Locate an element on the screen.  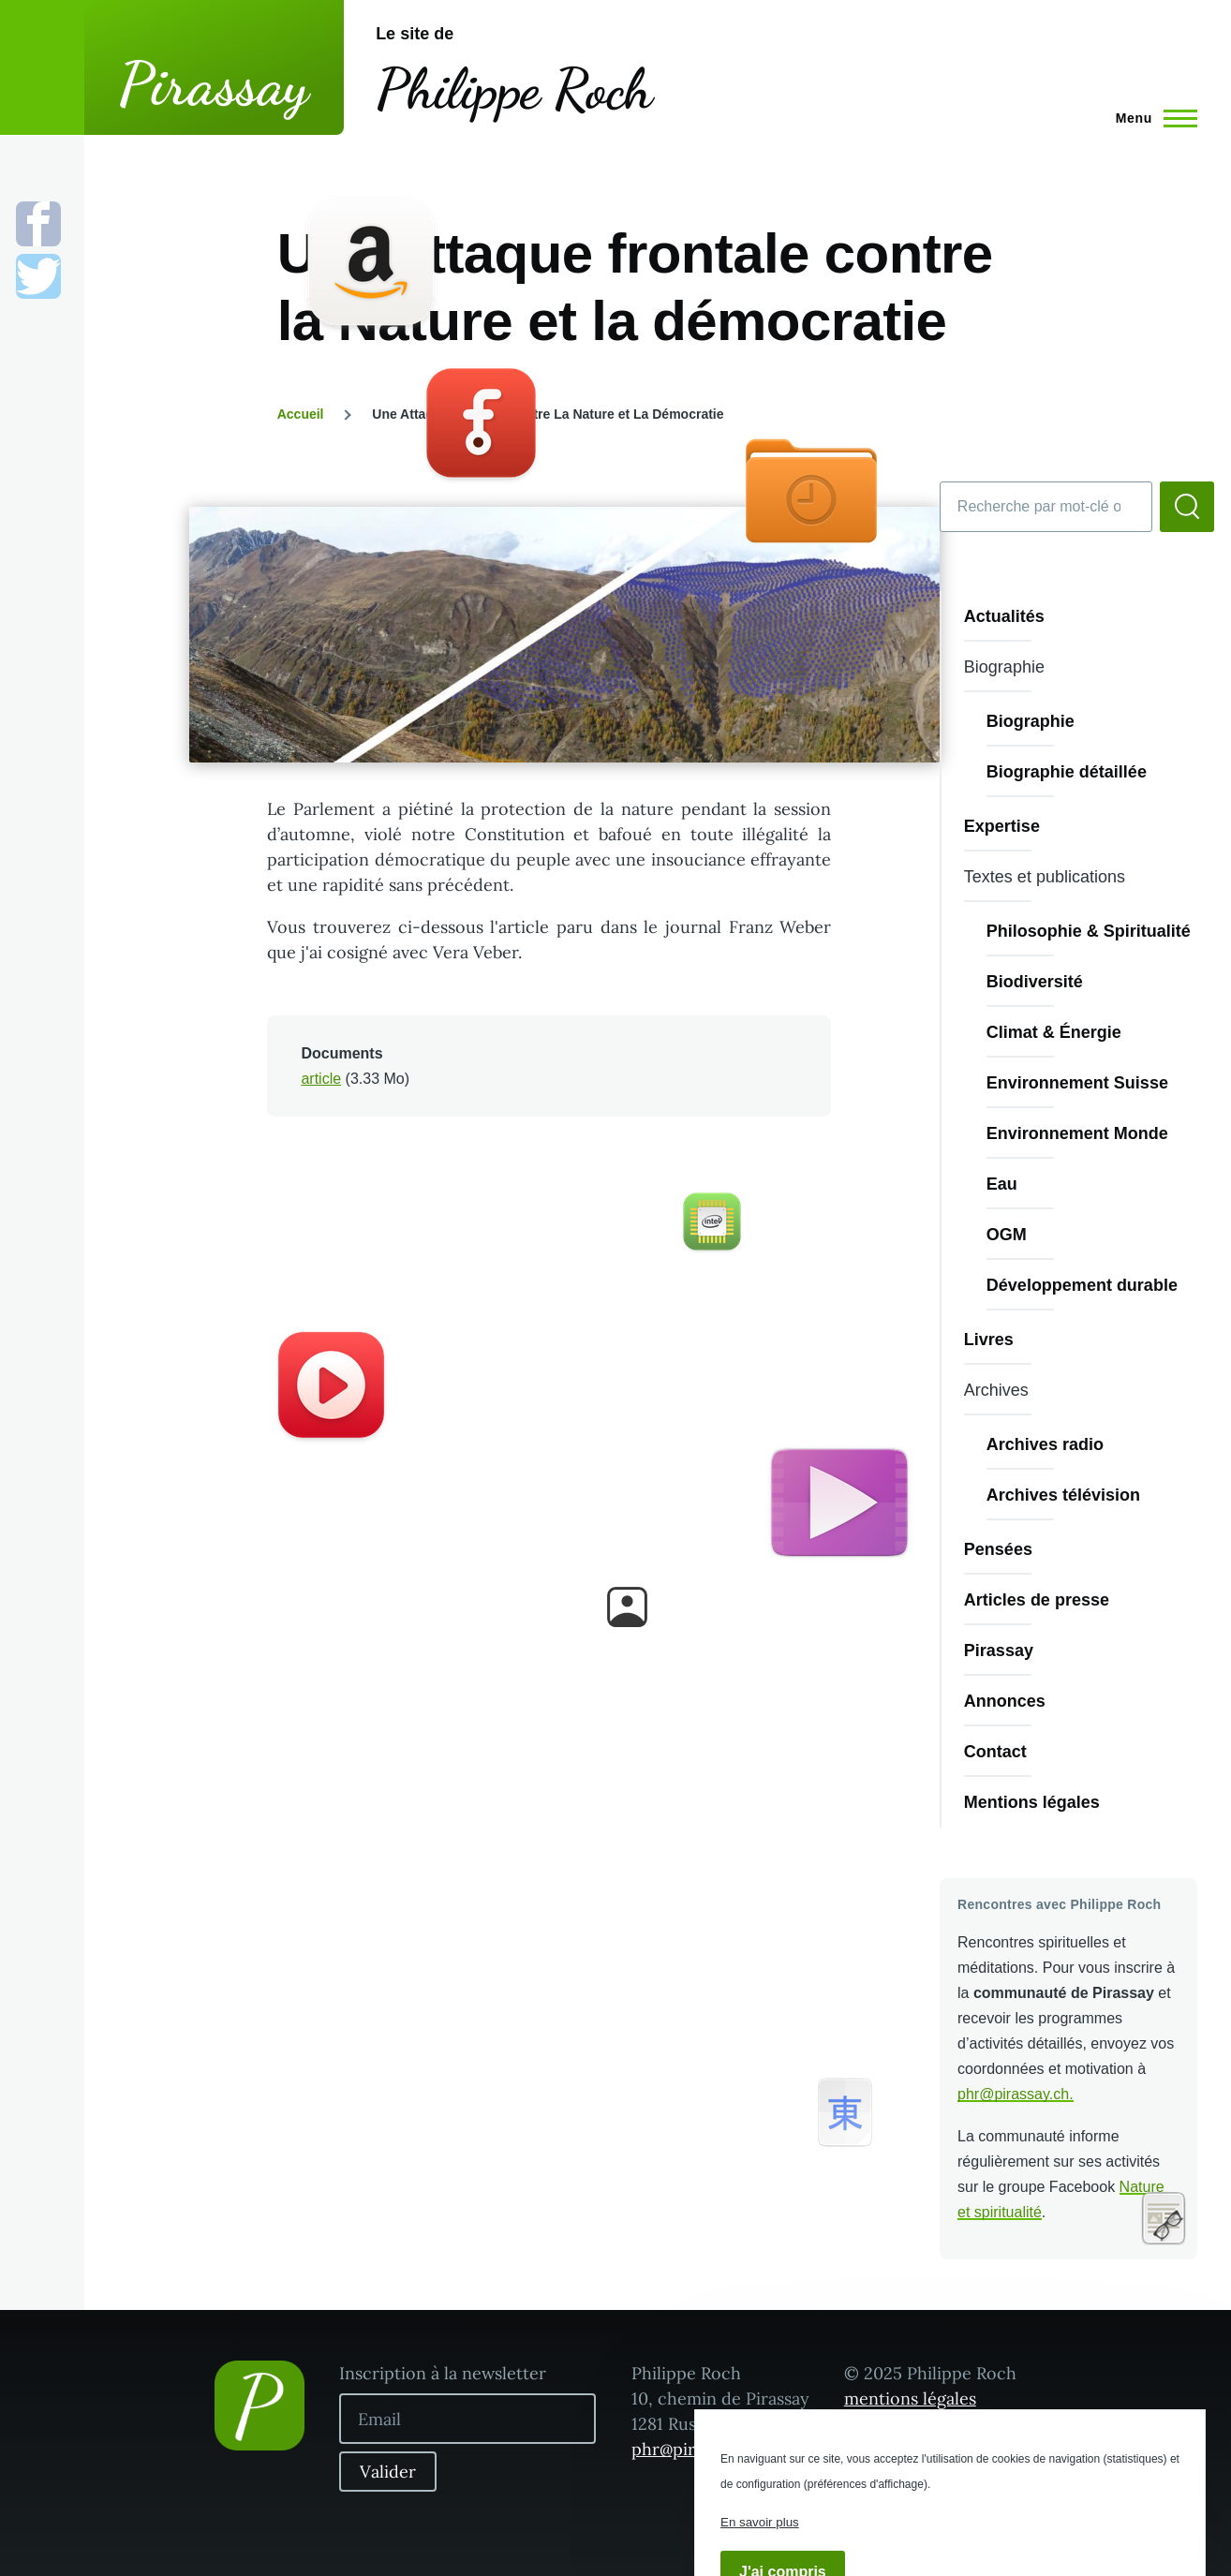
configure login screen settings is located at coordinates (627, 1606).